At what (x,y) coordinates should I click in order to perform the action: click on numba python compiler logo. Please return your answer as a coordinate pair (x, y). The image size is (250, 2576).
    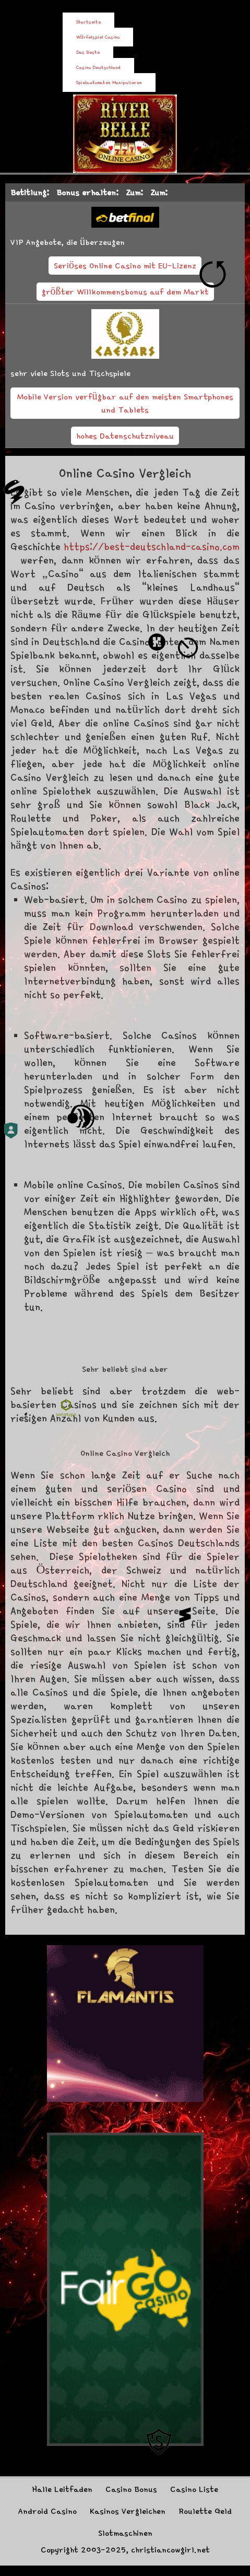
    Looking at the image, I should click on (14, 493).